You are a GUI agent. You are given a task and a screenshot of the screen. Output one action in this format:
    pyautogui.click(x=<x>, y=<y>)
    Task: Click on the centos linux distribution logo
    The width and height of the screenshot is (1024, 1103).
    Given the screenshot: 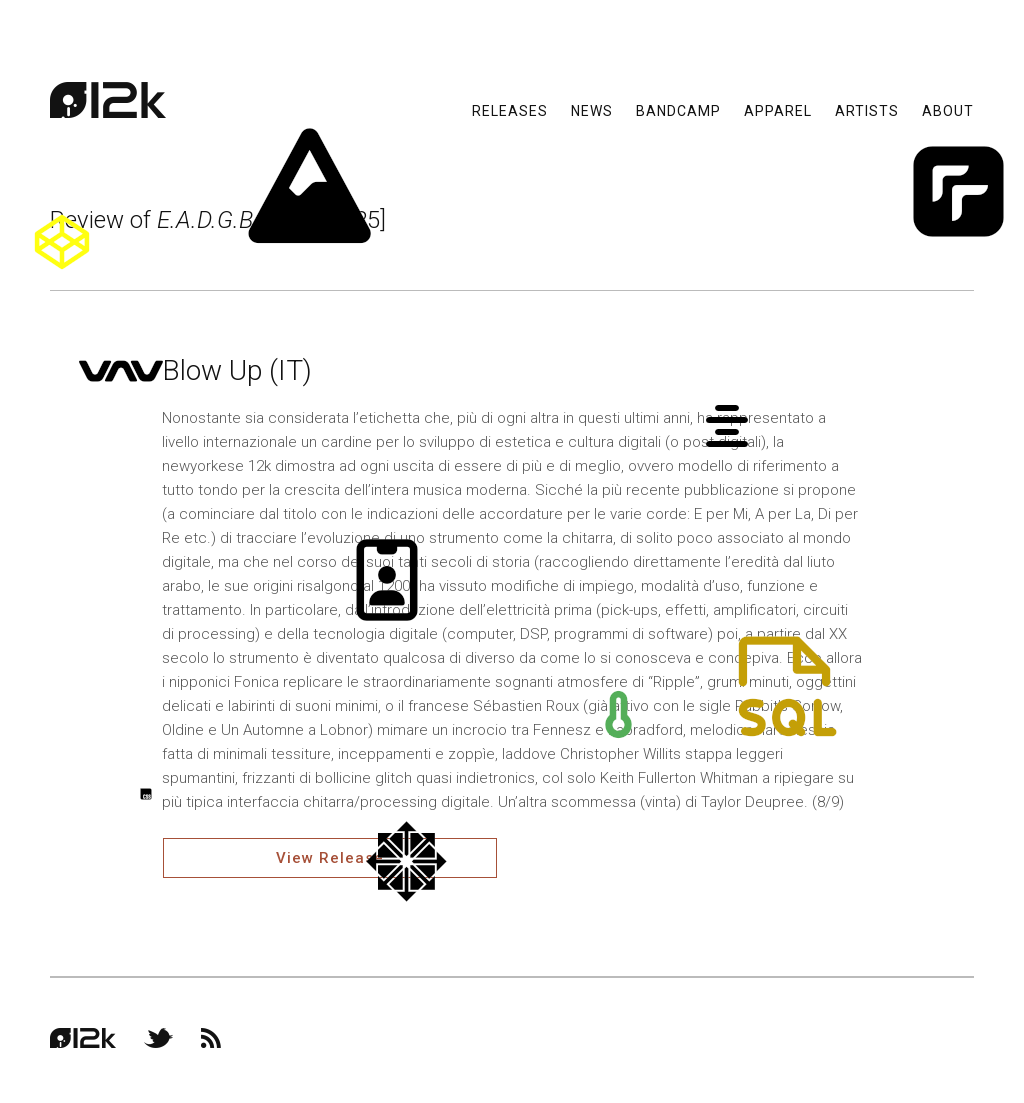 What is the action you would take?
    pyautogui.click(x=406, y=861)
    